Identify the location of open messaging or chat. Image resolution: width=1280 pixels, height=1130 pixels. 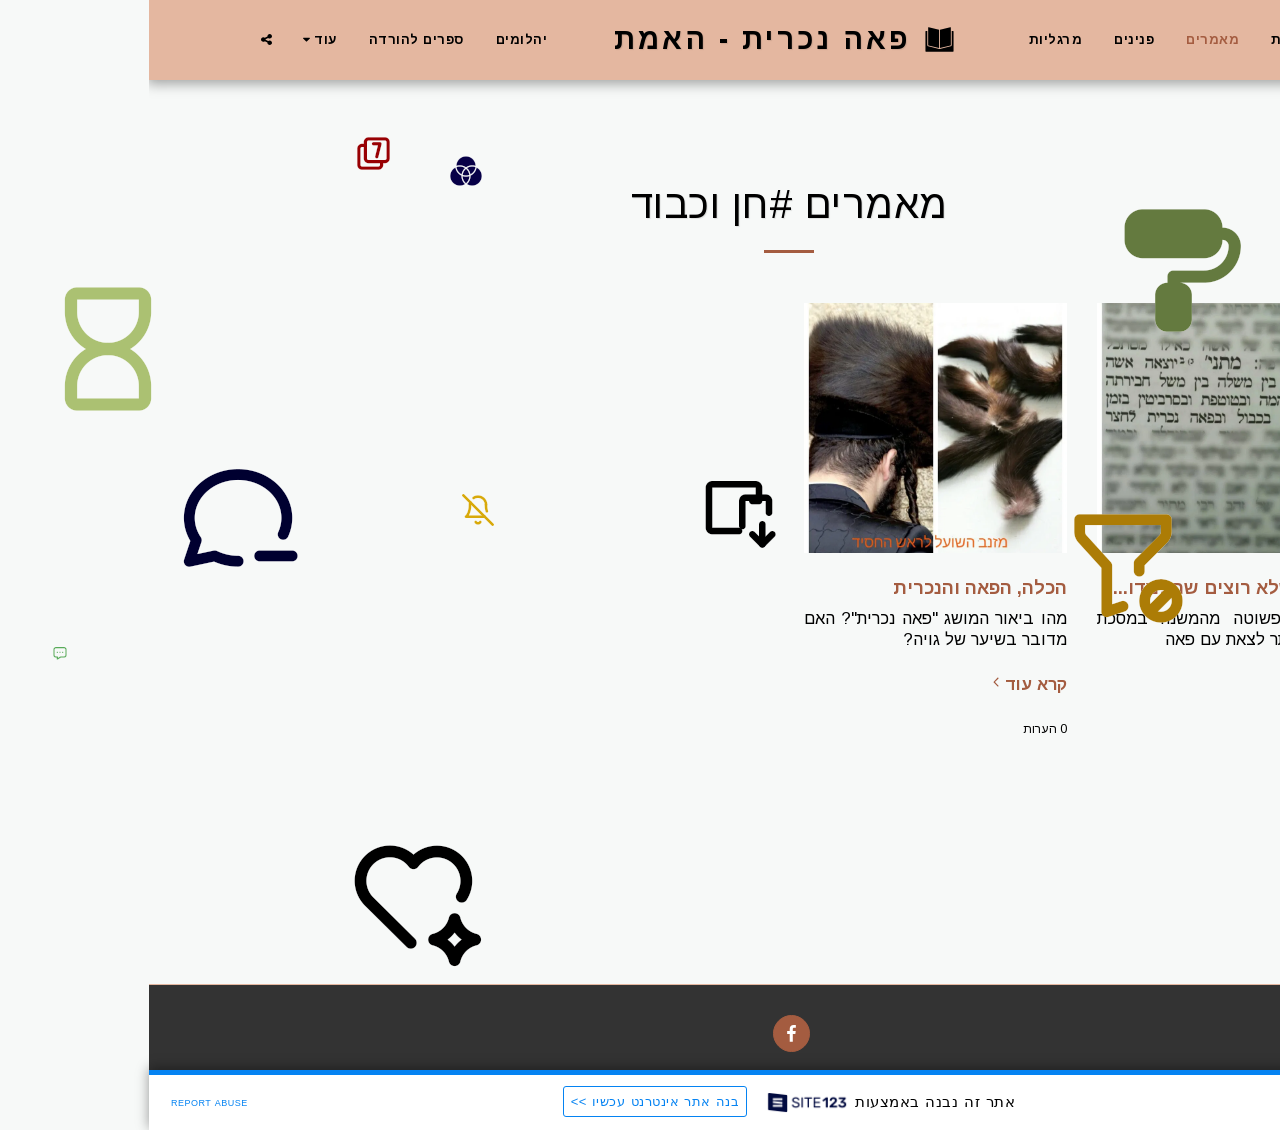
(60, 653).